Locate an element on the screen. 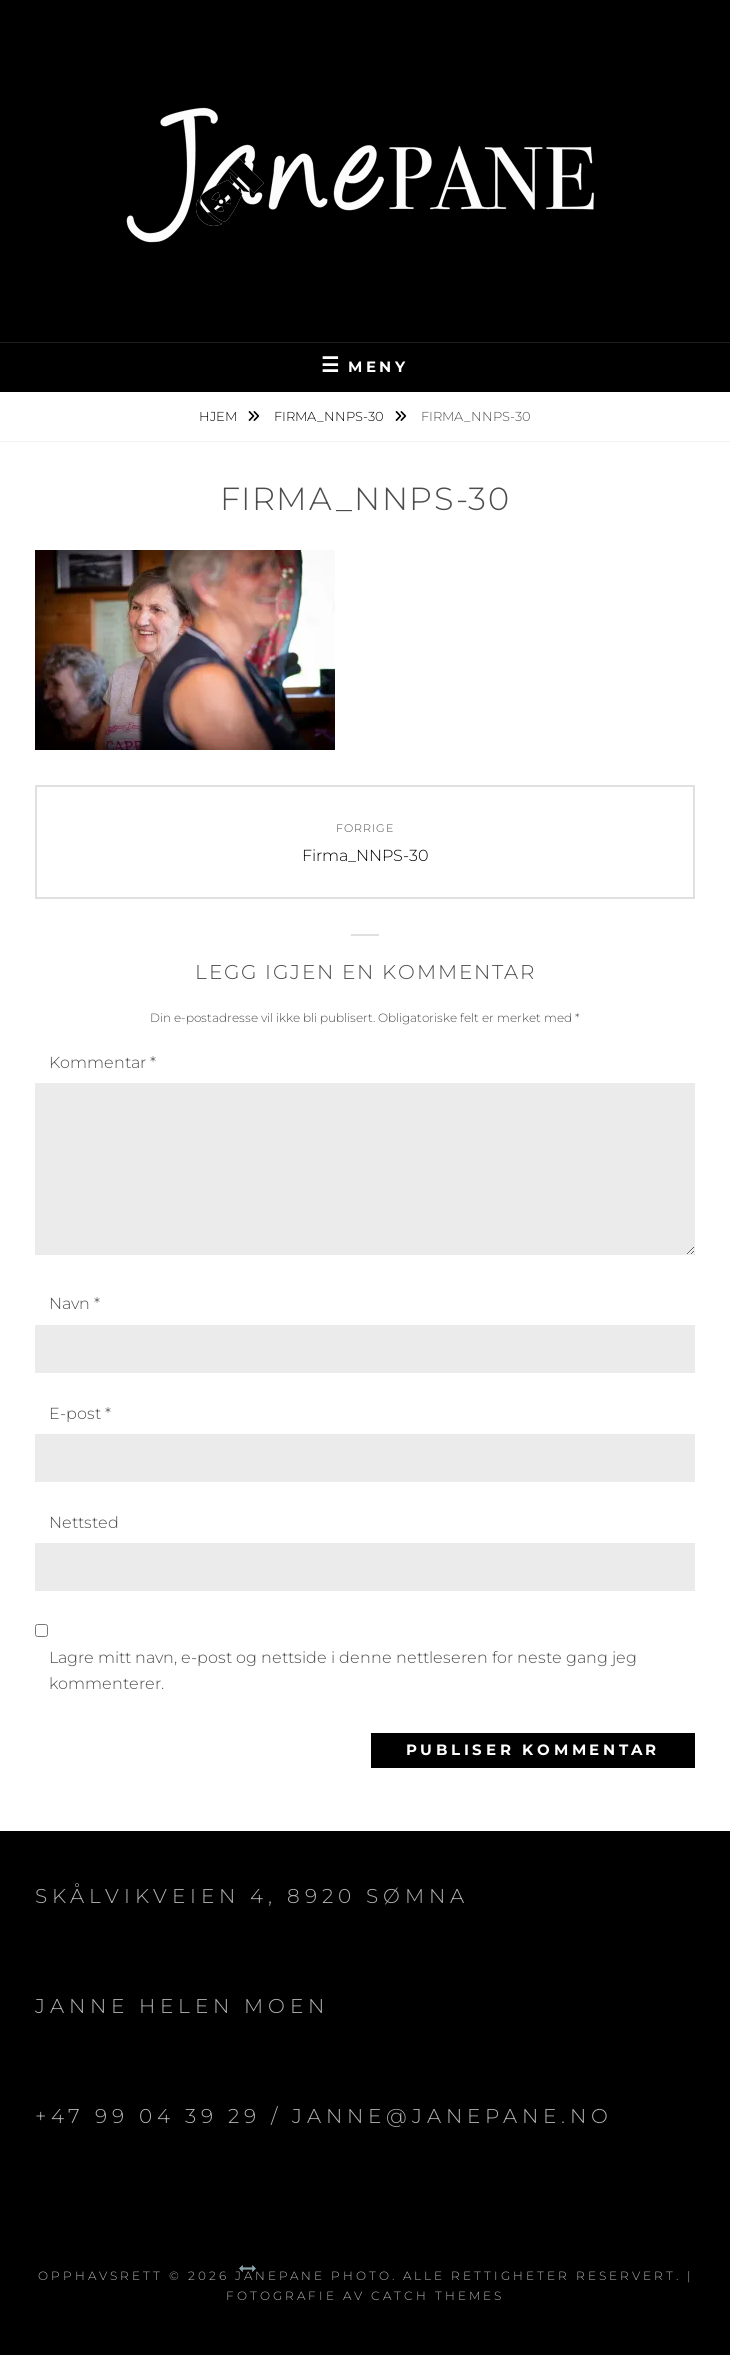 The height and width of the screenshot is (2355, 730). nuclear bomb or atomic weapon icon is located at coordinates (230, 192).